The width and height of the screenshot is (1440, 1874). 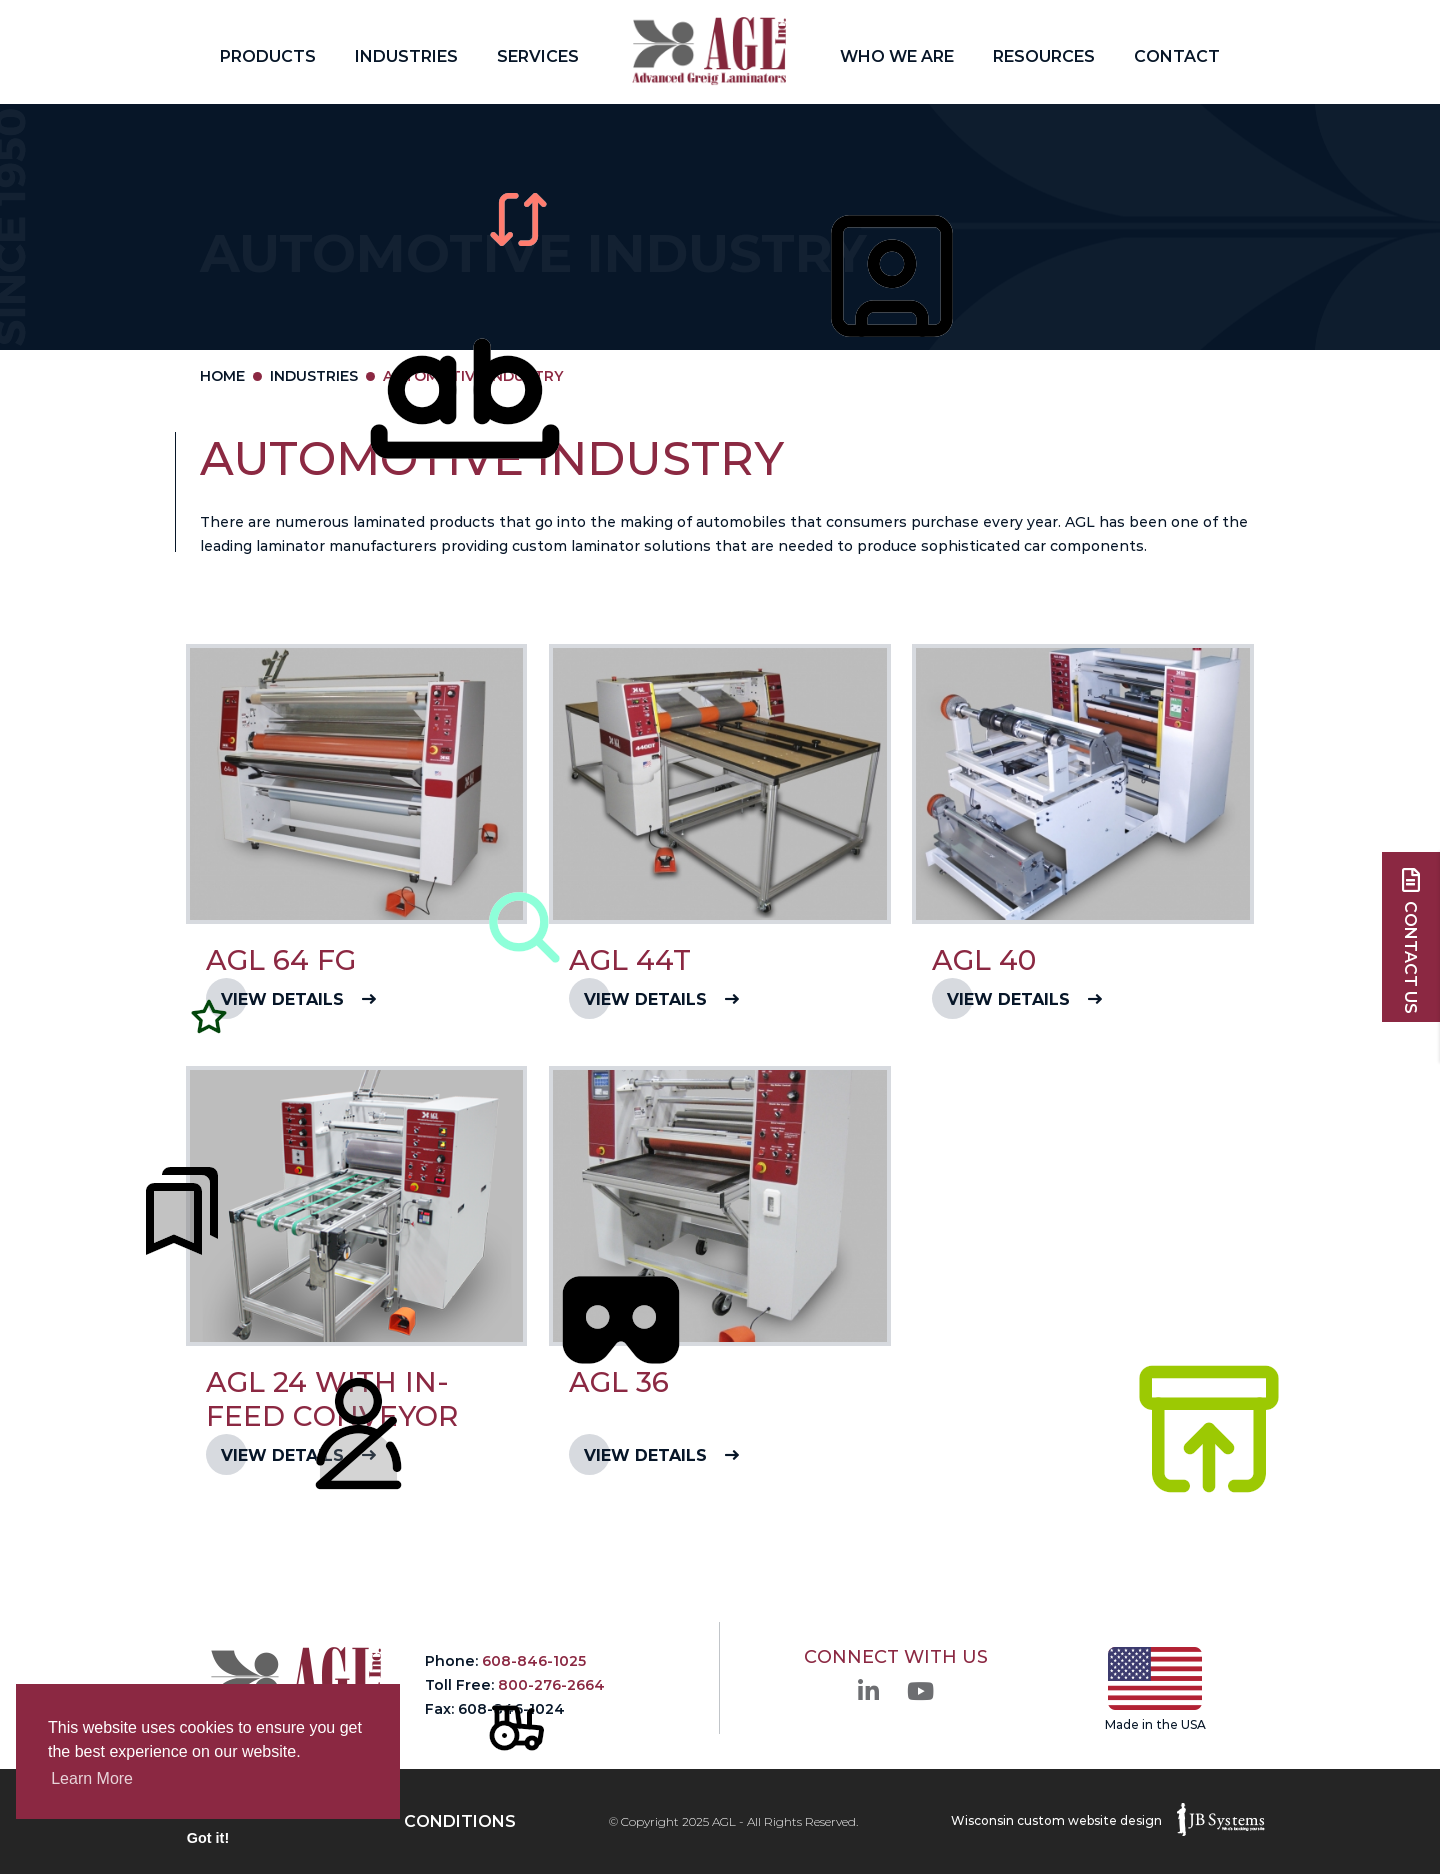 I want to click on add item to favorites, so click(x=209, y=1018).